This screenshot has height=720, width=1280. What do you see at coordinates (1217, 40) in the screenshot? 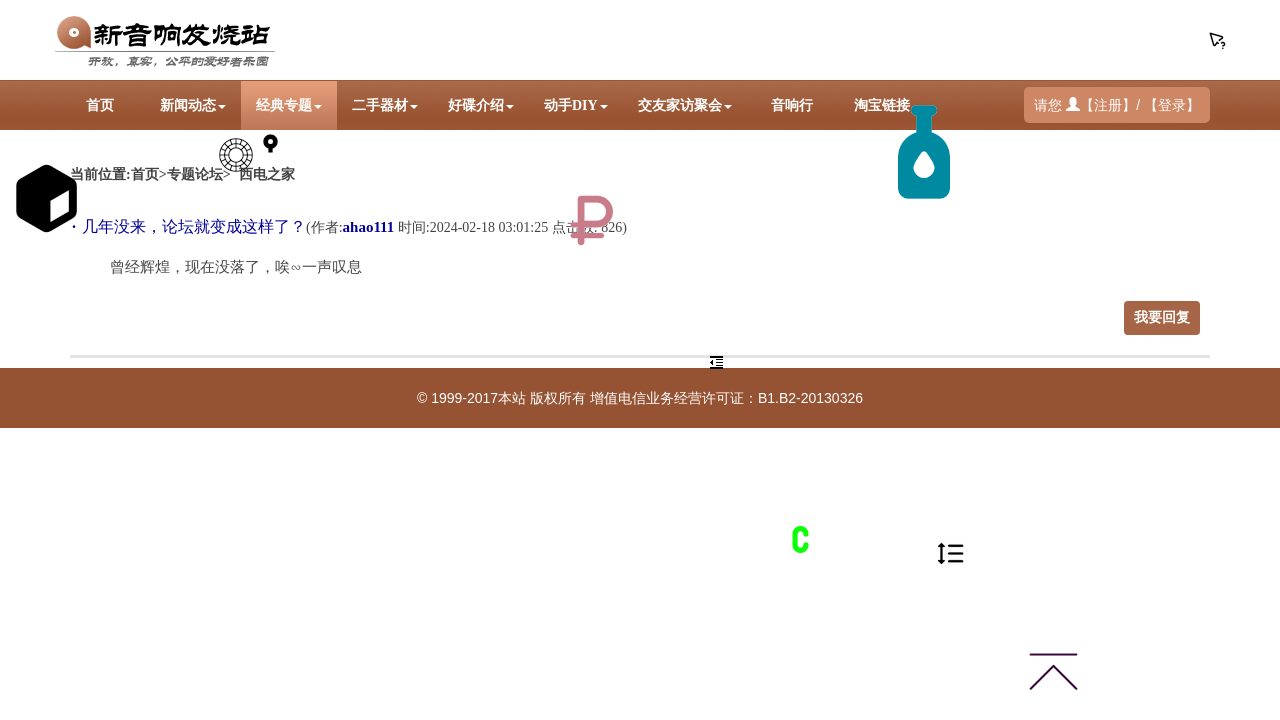
I see `cursor help or pointer assistance` at bounding box center [1217, 40].